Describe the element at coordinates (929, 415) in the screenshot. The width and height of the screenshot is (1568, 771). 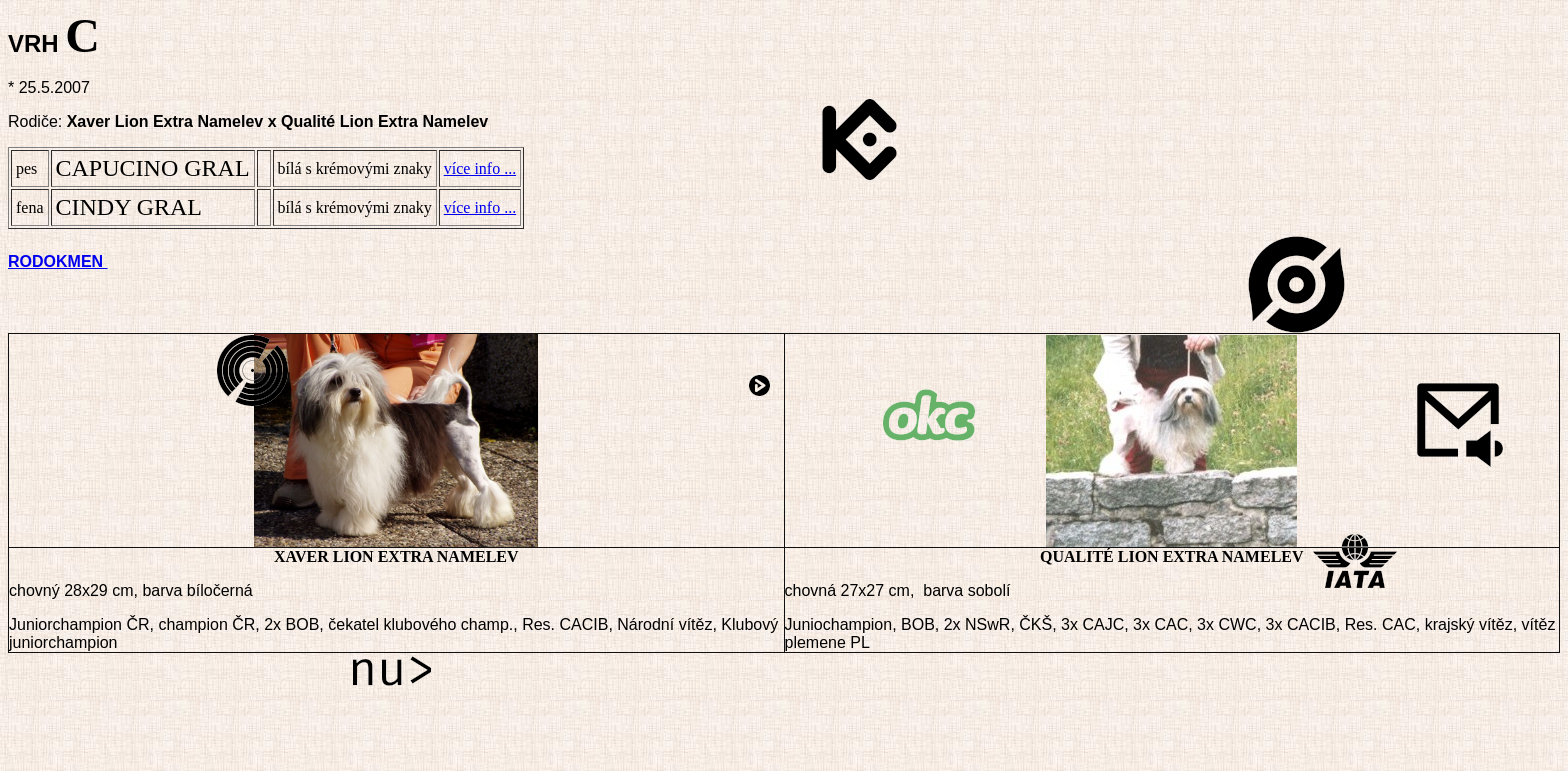
I see `open the OkCupid dating app` at that location.